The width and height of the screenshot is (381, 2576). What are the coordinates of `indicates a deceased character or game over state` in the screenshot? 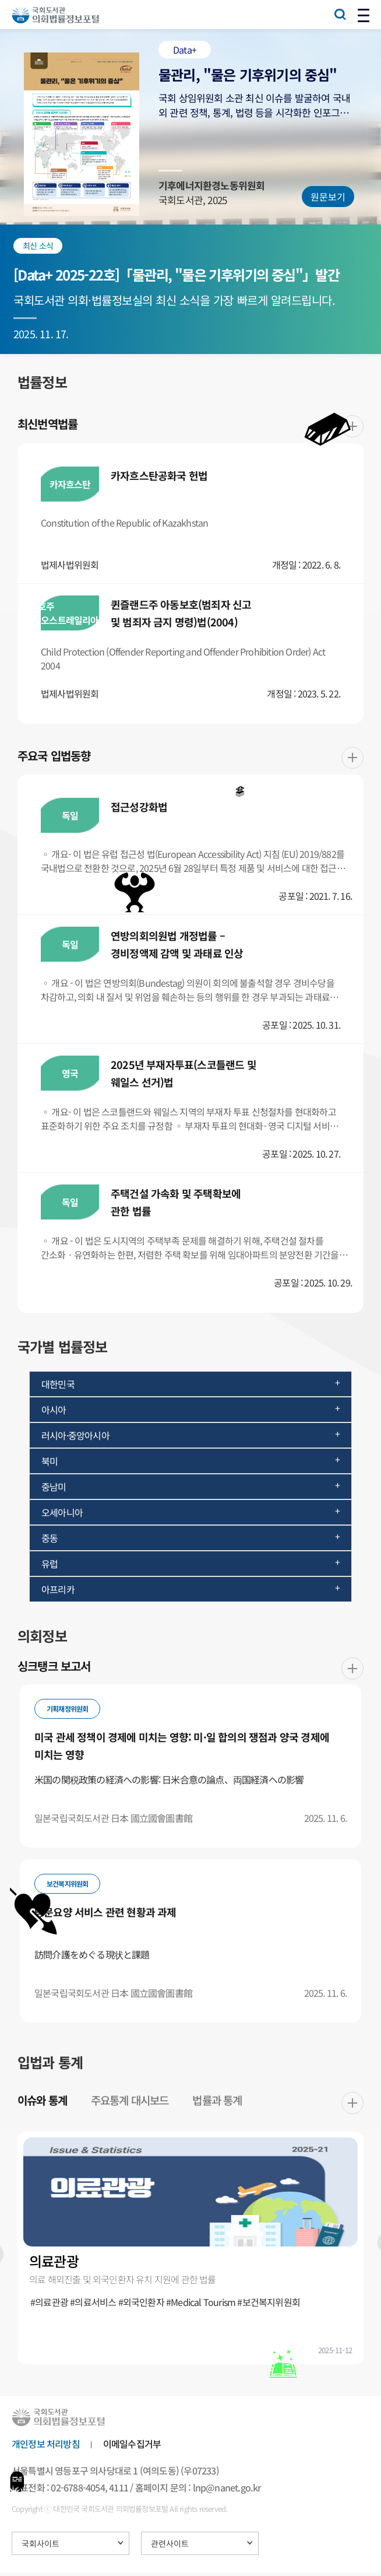 It's located at (17, 2482).